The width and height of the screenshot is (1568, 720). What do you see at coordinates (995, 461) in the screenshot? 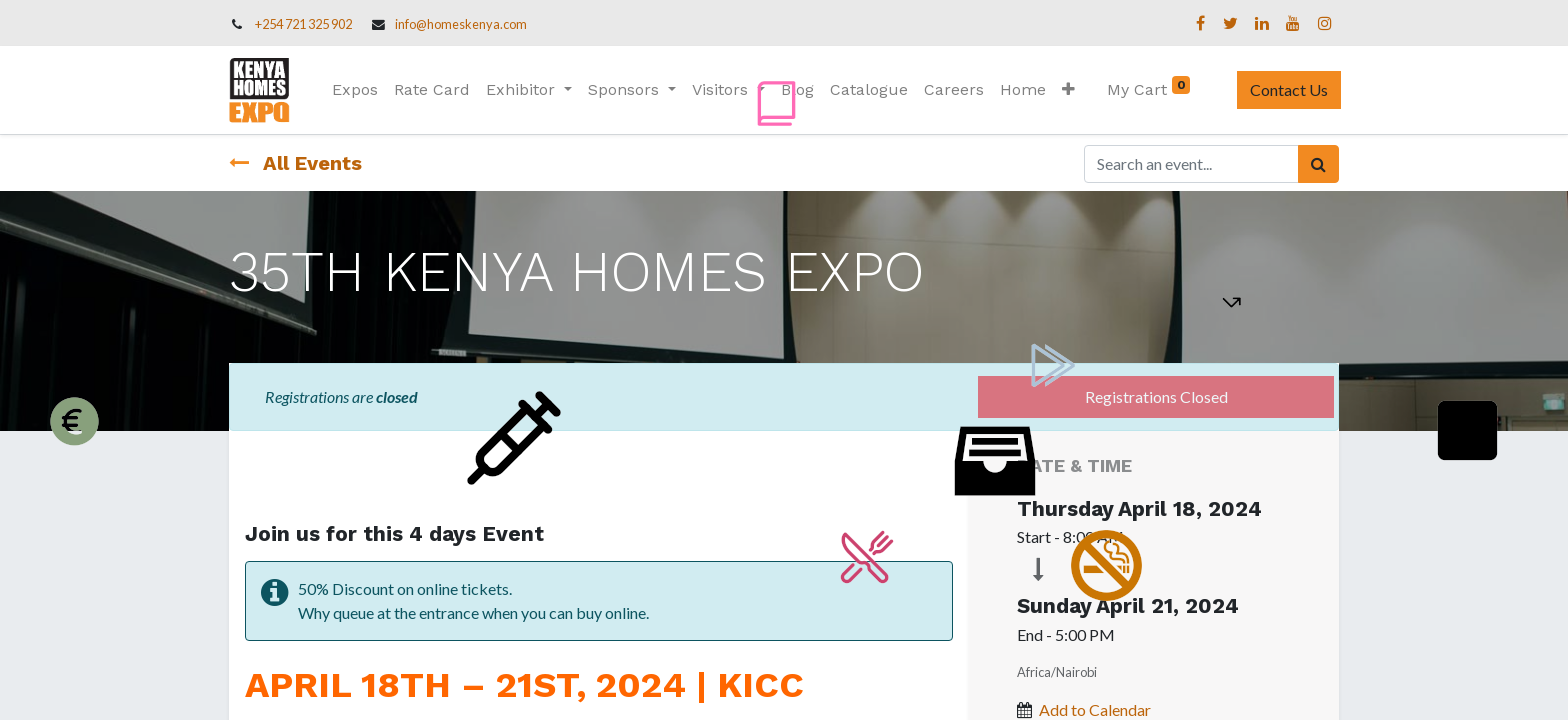
I see `view inbox or incoming files` at bounding box center [995, 461].